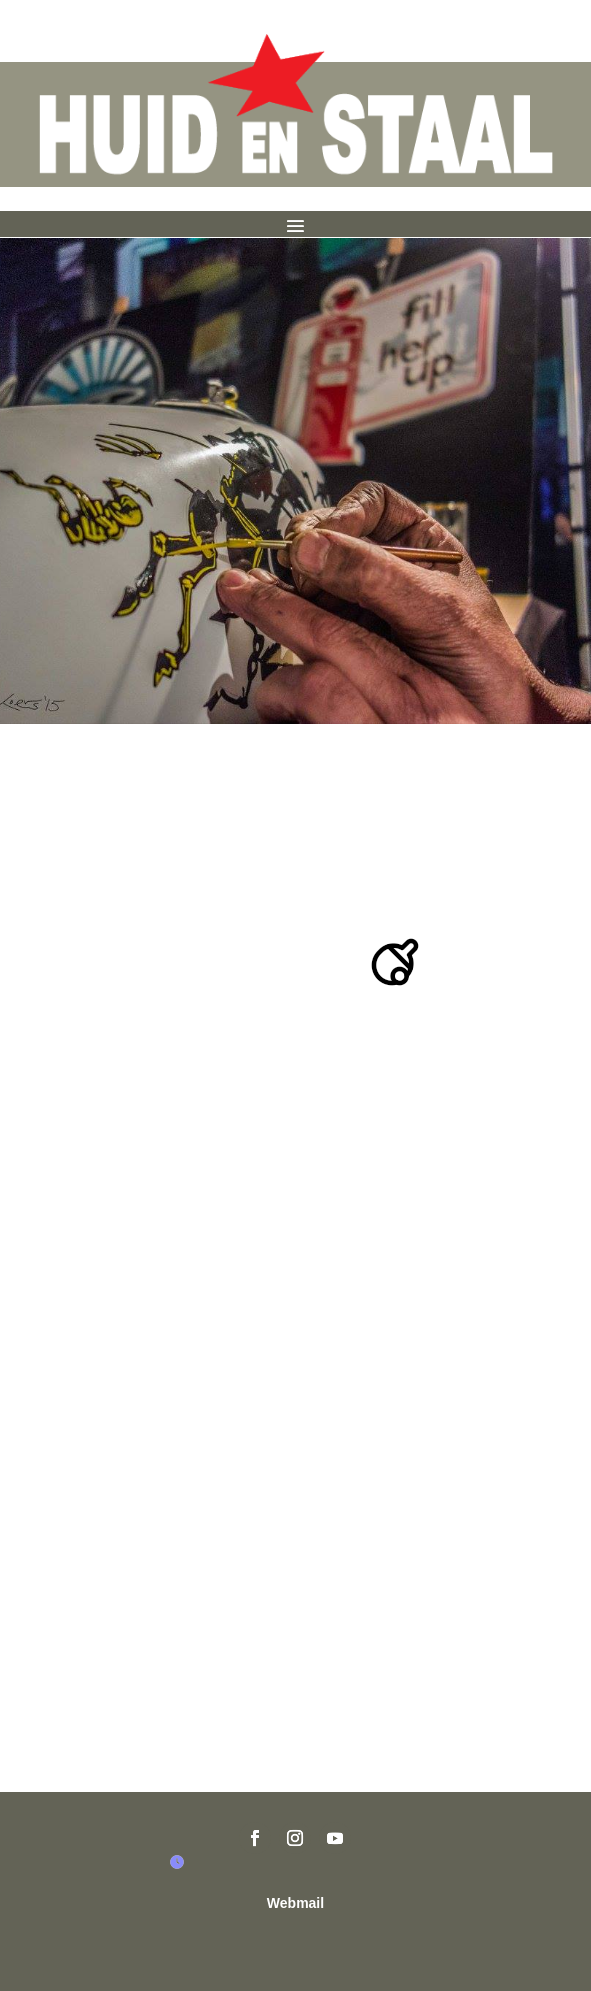 The image size is (591, 1991). I want to click on access table tennis or ping pong game, so click(395, 962).